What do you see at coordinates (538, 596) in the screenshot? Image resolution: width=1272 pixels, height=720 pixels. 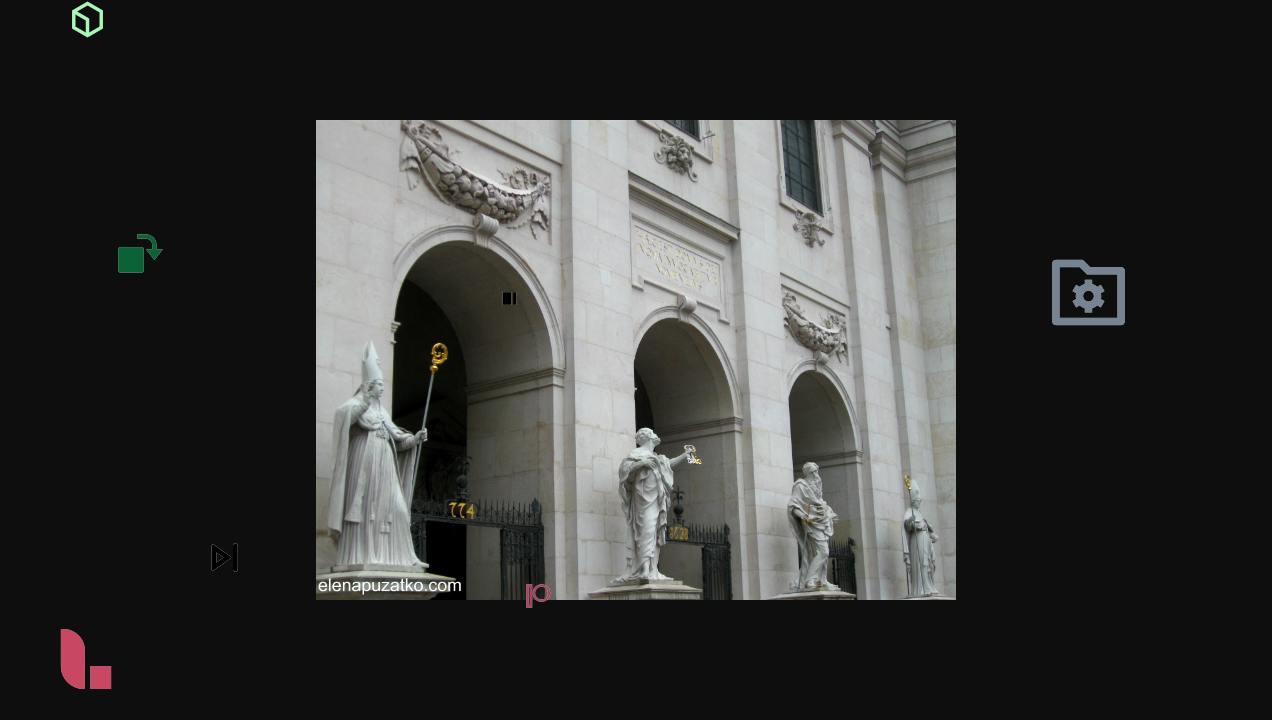 I see `link to Patreon profile` at bounding box center [538, 596].